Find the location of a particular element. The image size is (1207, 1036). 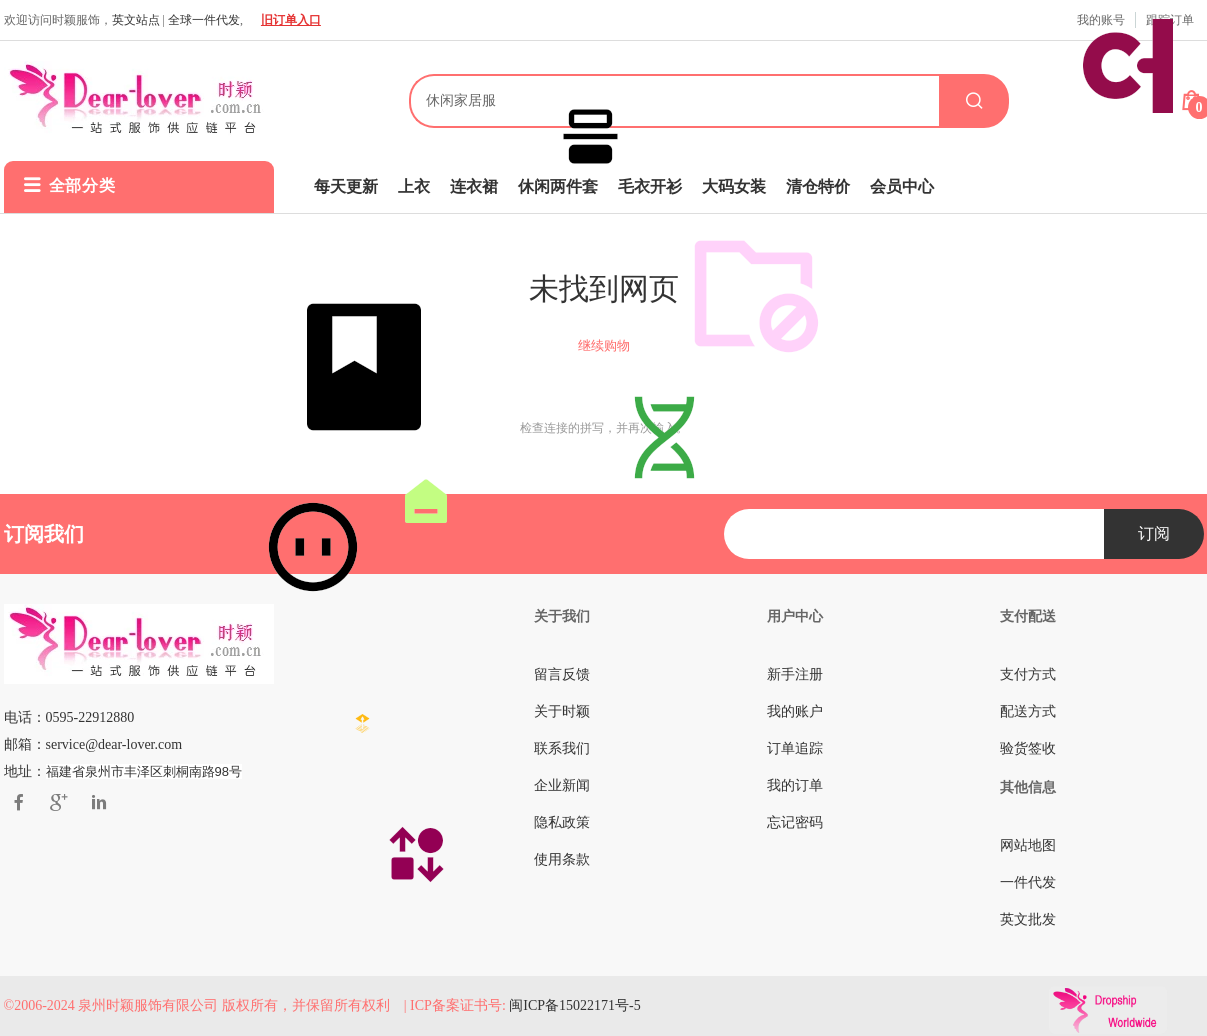

navigate to home screen is located at coordinates (426, 502).